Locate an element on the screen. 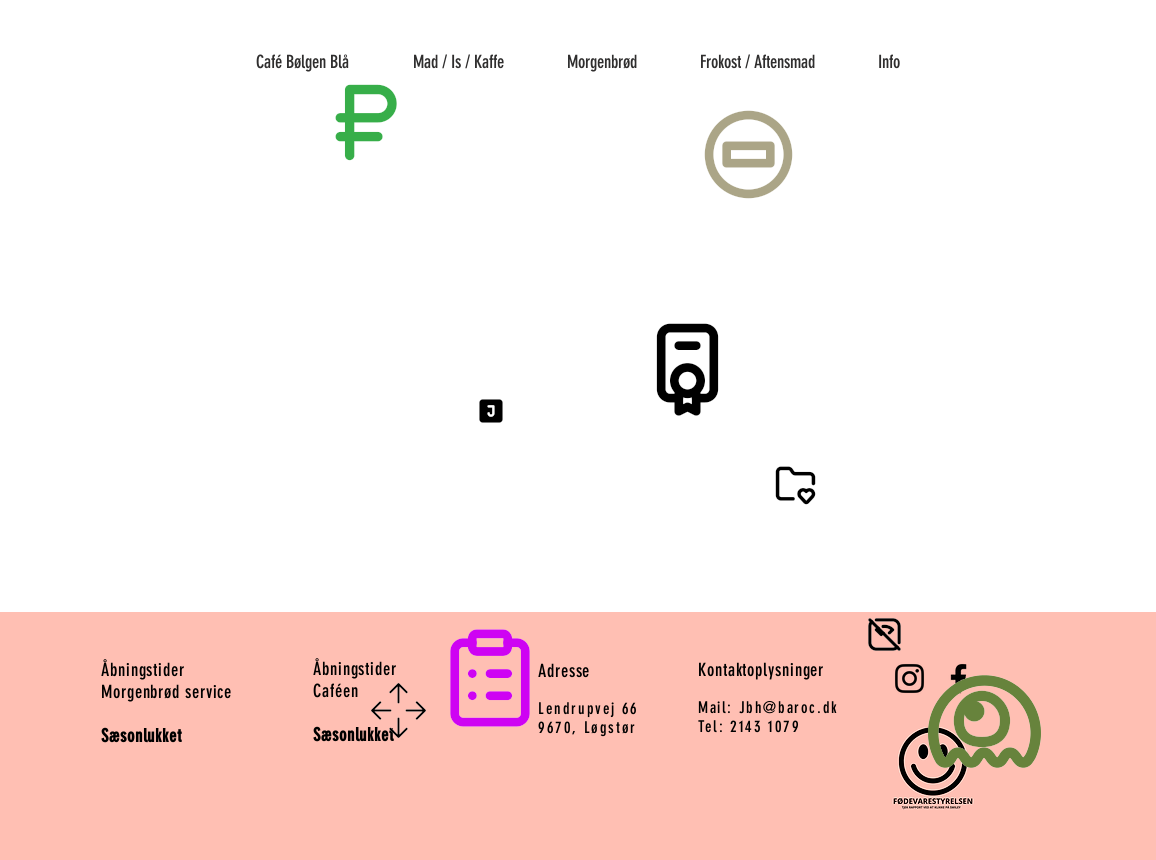  expand content to full screen is located at coordinates (398, 710).